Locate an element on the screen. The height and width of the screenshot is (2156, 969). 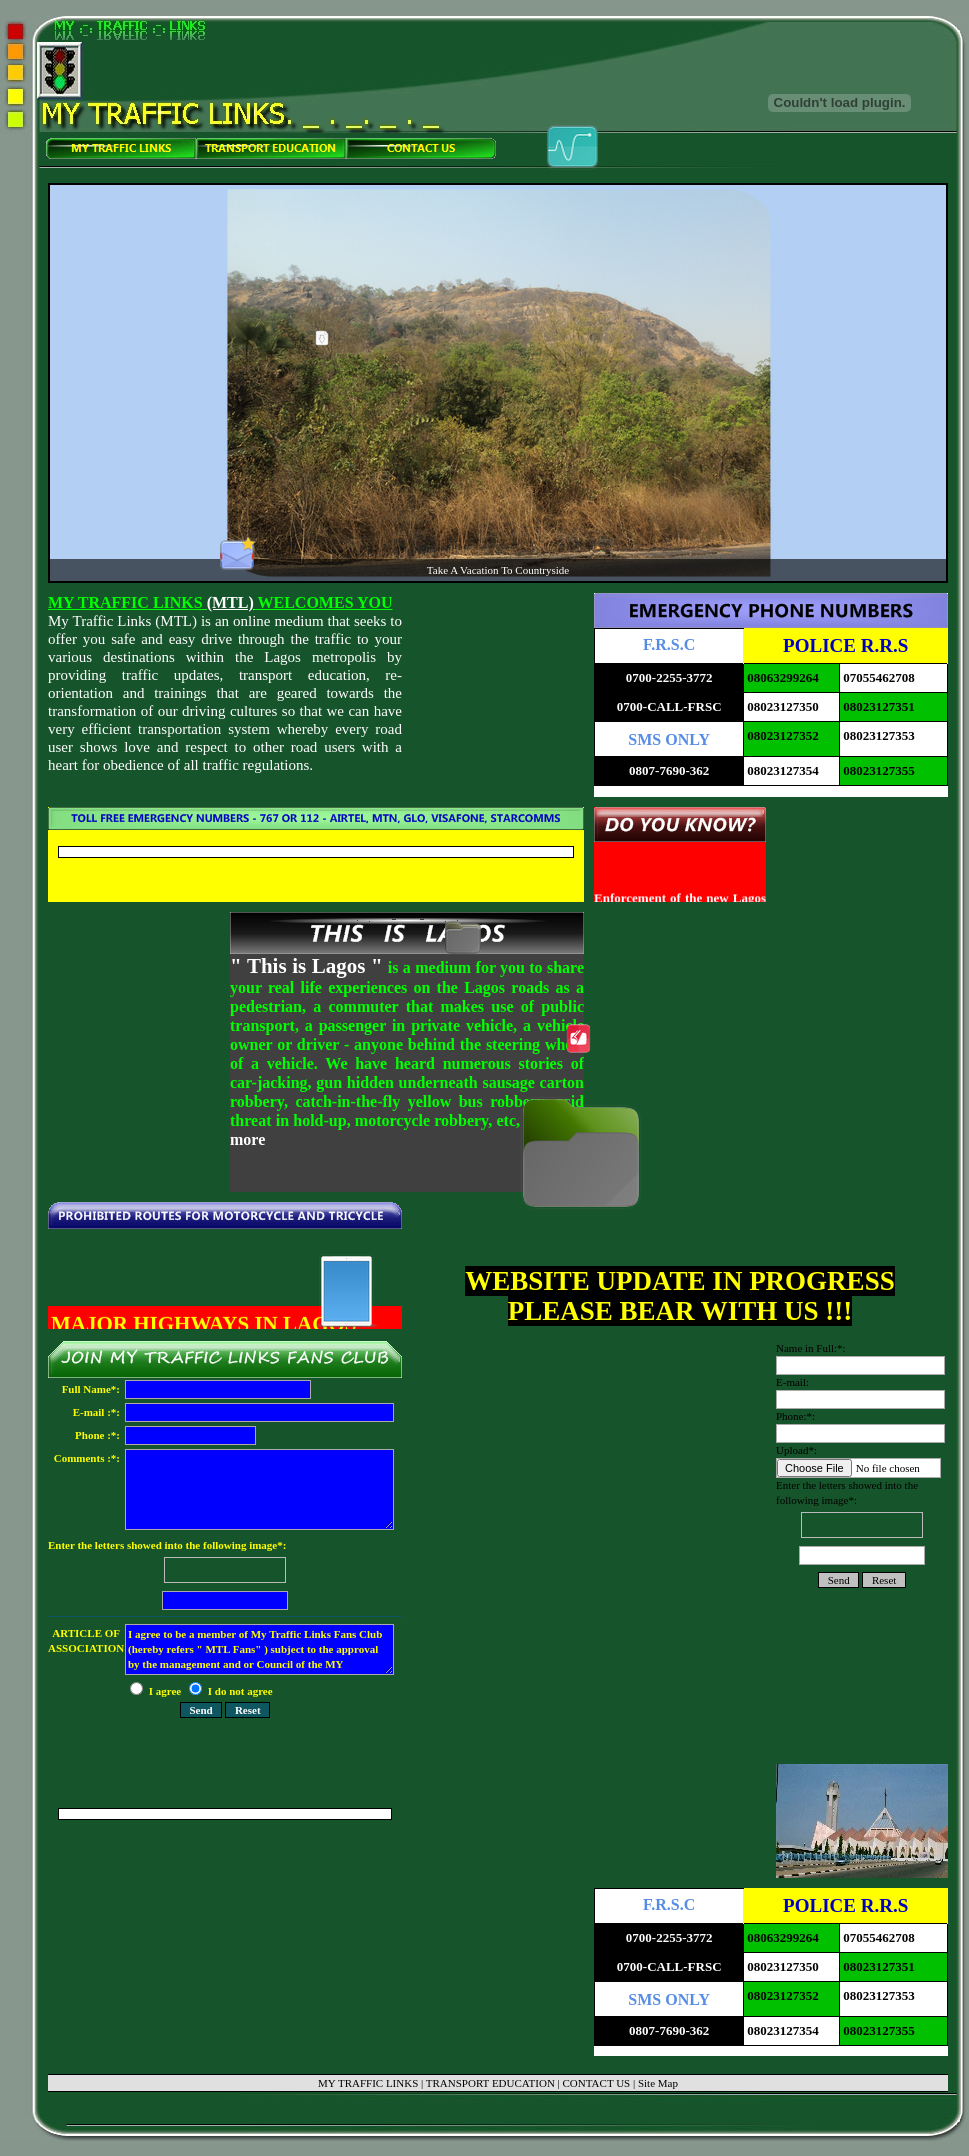
install a file or package is located at coordinates (322, 338).